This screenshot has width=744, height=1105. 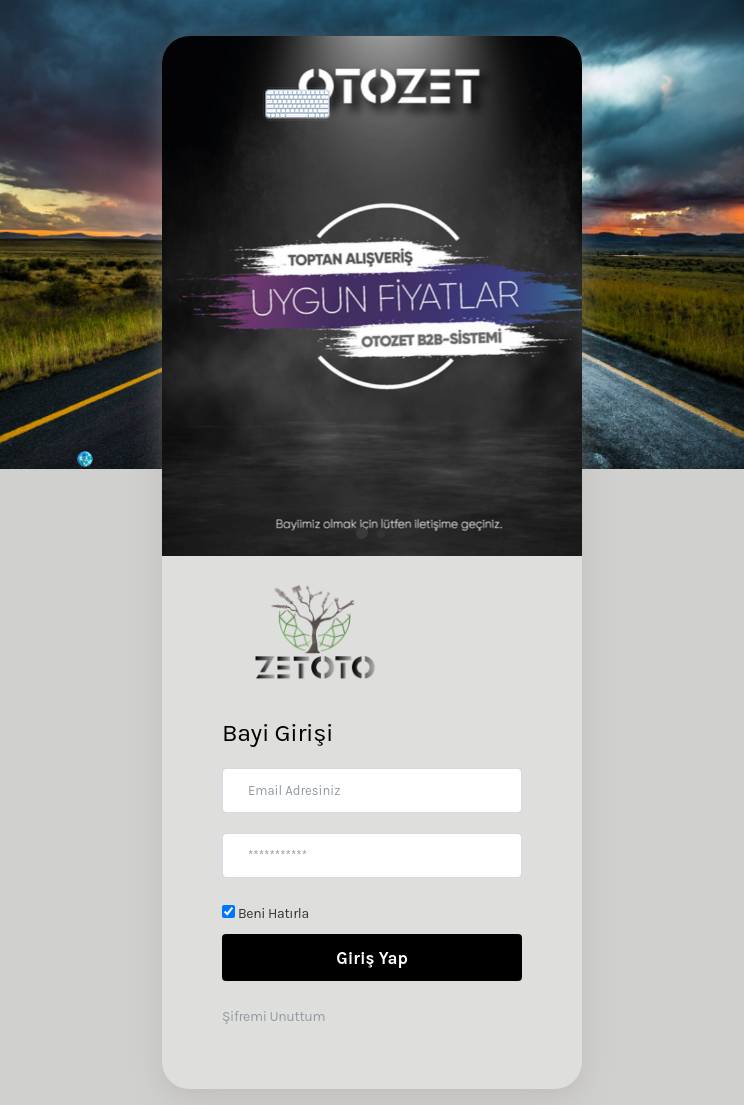 What do you see at coordinates (297, 104) in the screenshot?
I see `indicates keyboard connected via bluetooth` at bounding box center [297, 104].